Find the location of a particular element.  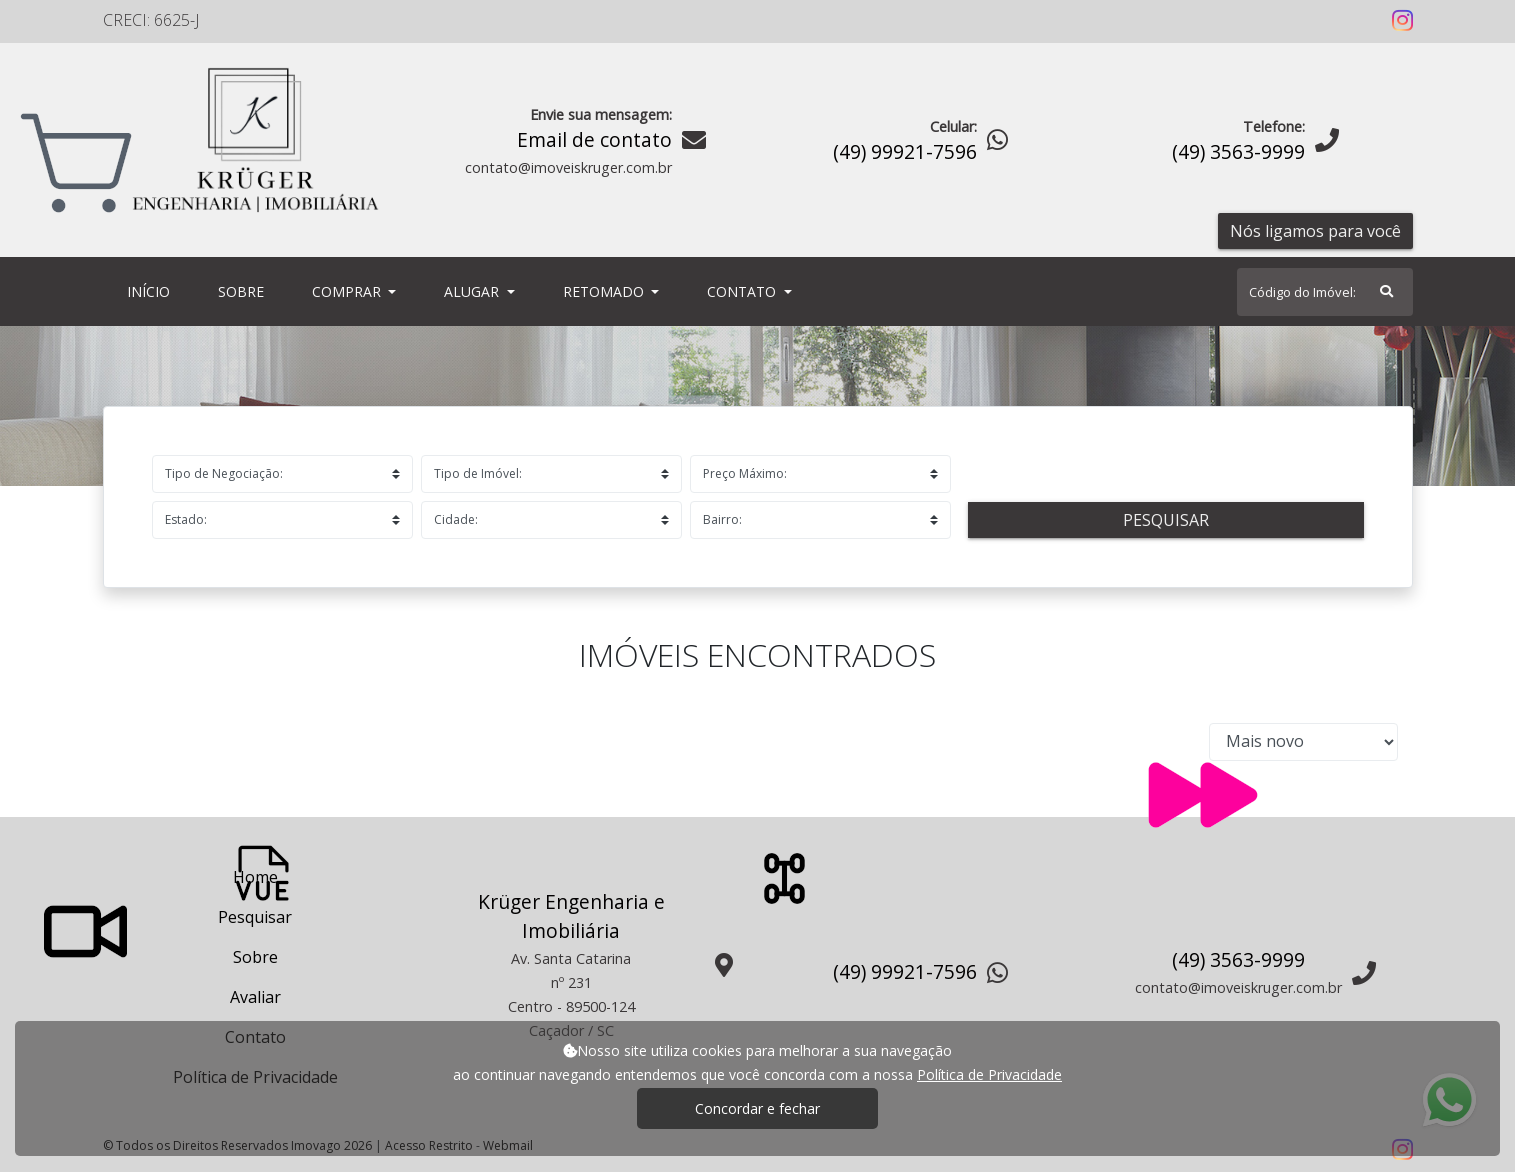

view your shopping cart is located at coordinates (78, 163).